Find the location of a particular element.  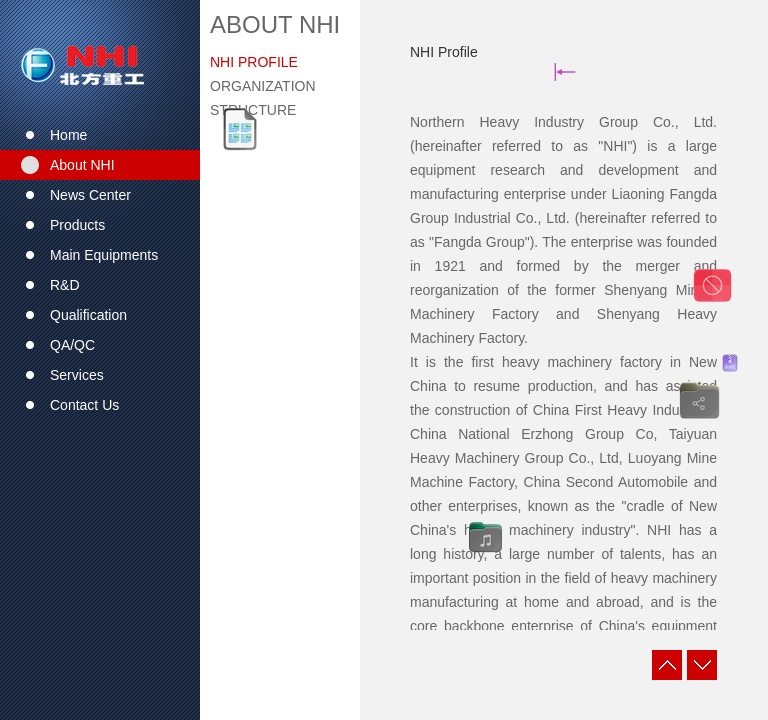

a compressed RAR archive file is located at coordinates (730, 363).